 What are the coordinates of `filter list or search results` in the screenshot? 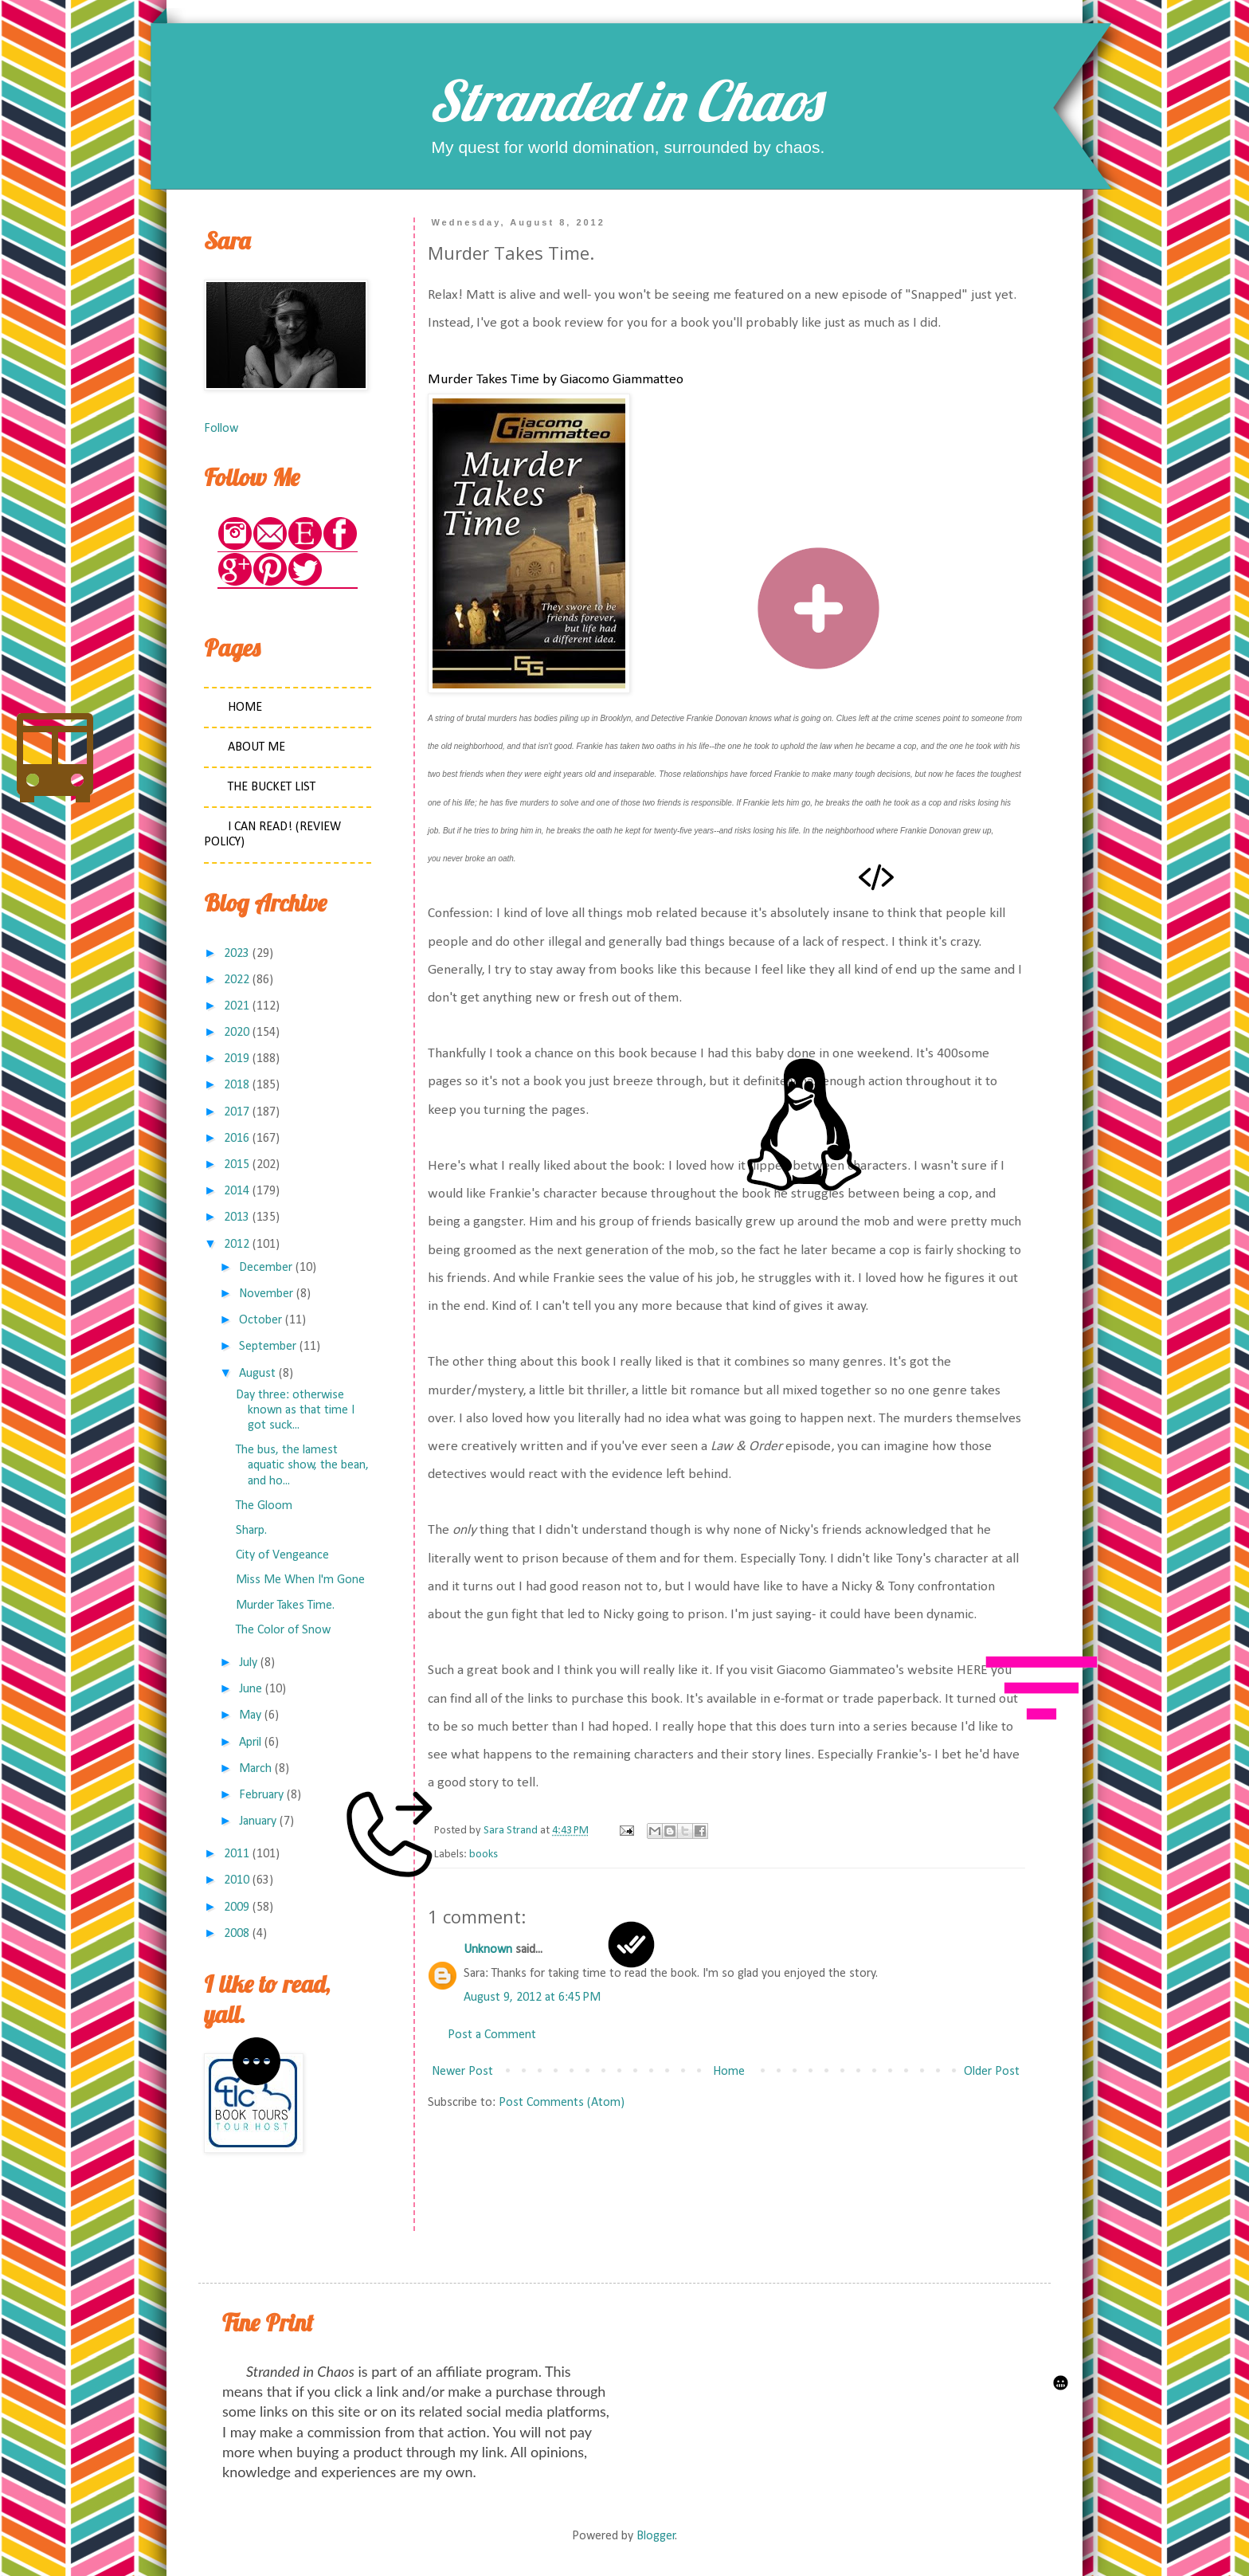 It's located at (1041, 1688).